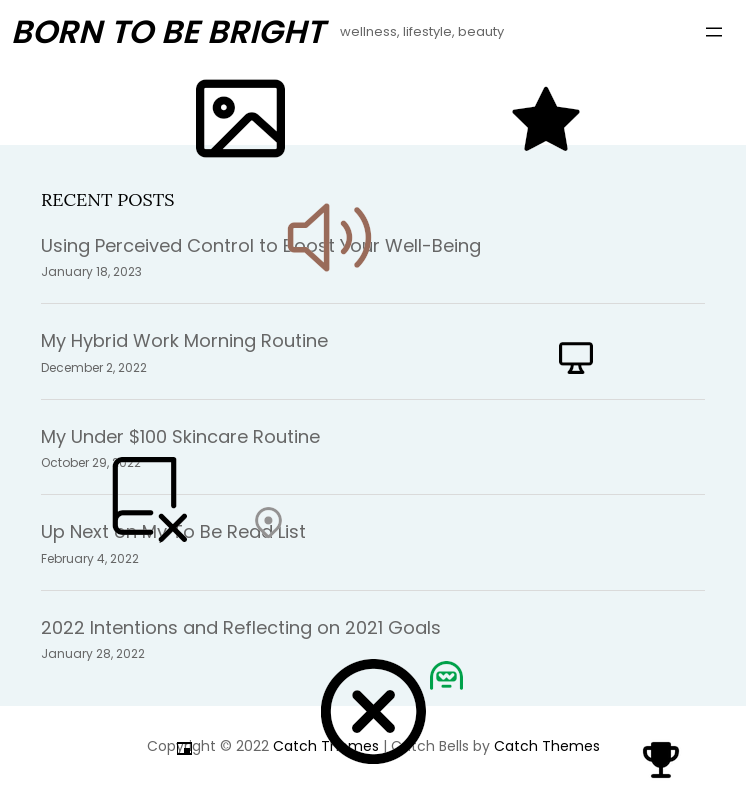  I want to click on view or open an image file, so click(240, 118).